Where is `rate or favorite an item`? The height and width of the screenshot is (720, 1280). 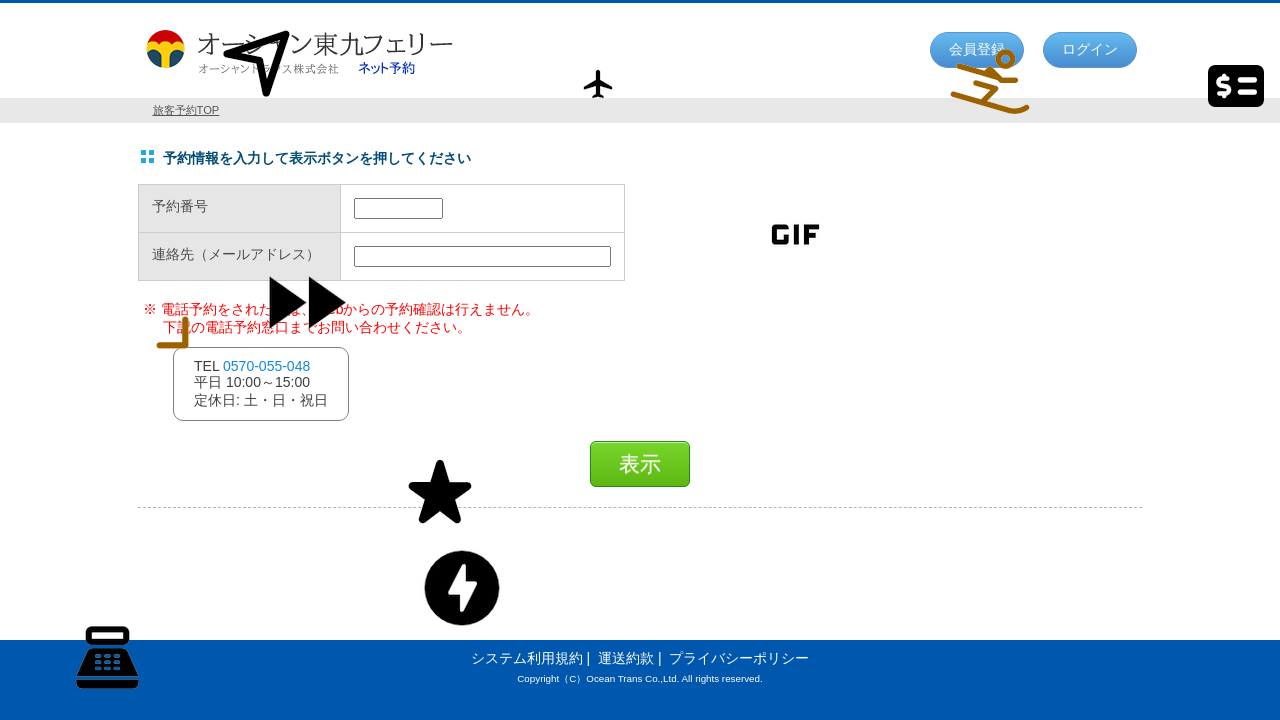 rate or favorite an item is located at coordinates (440, 490).